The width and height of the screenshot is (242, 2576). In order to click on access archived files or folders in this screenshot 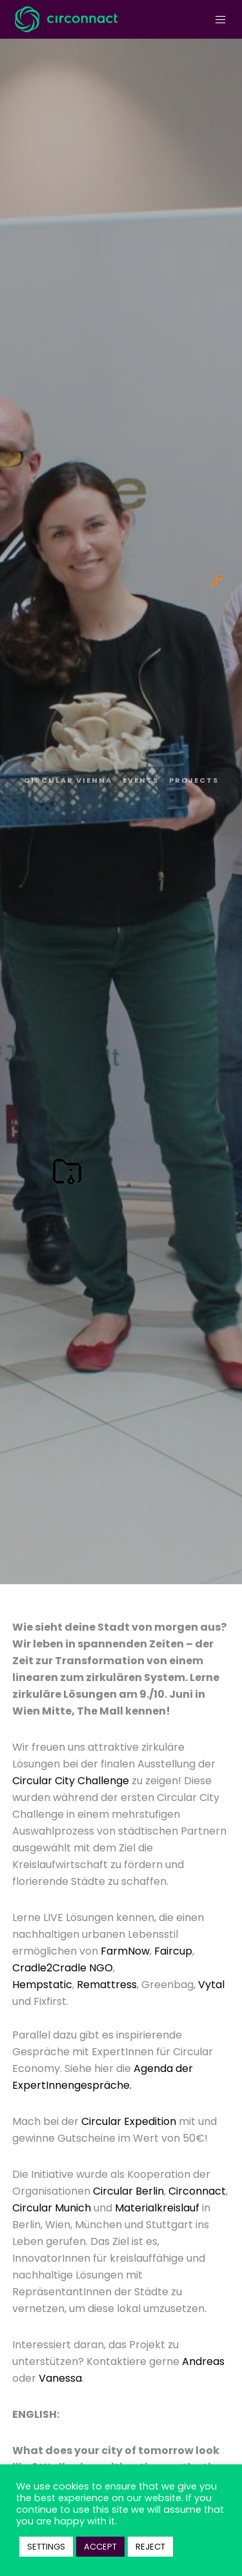, I will do `click(67, 1172)`.